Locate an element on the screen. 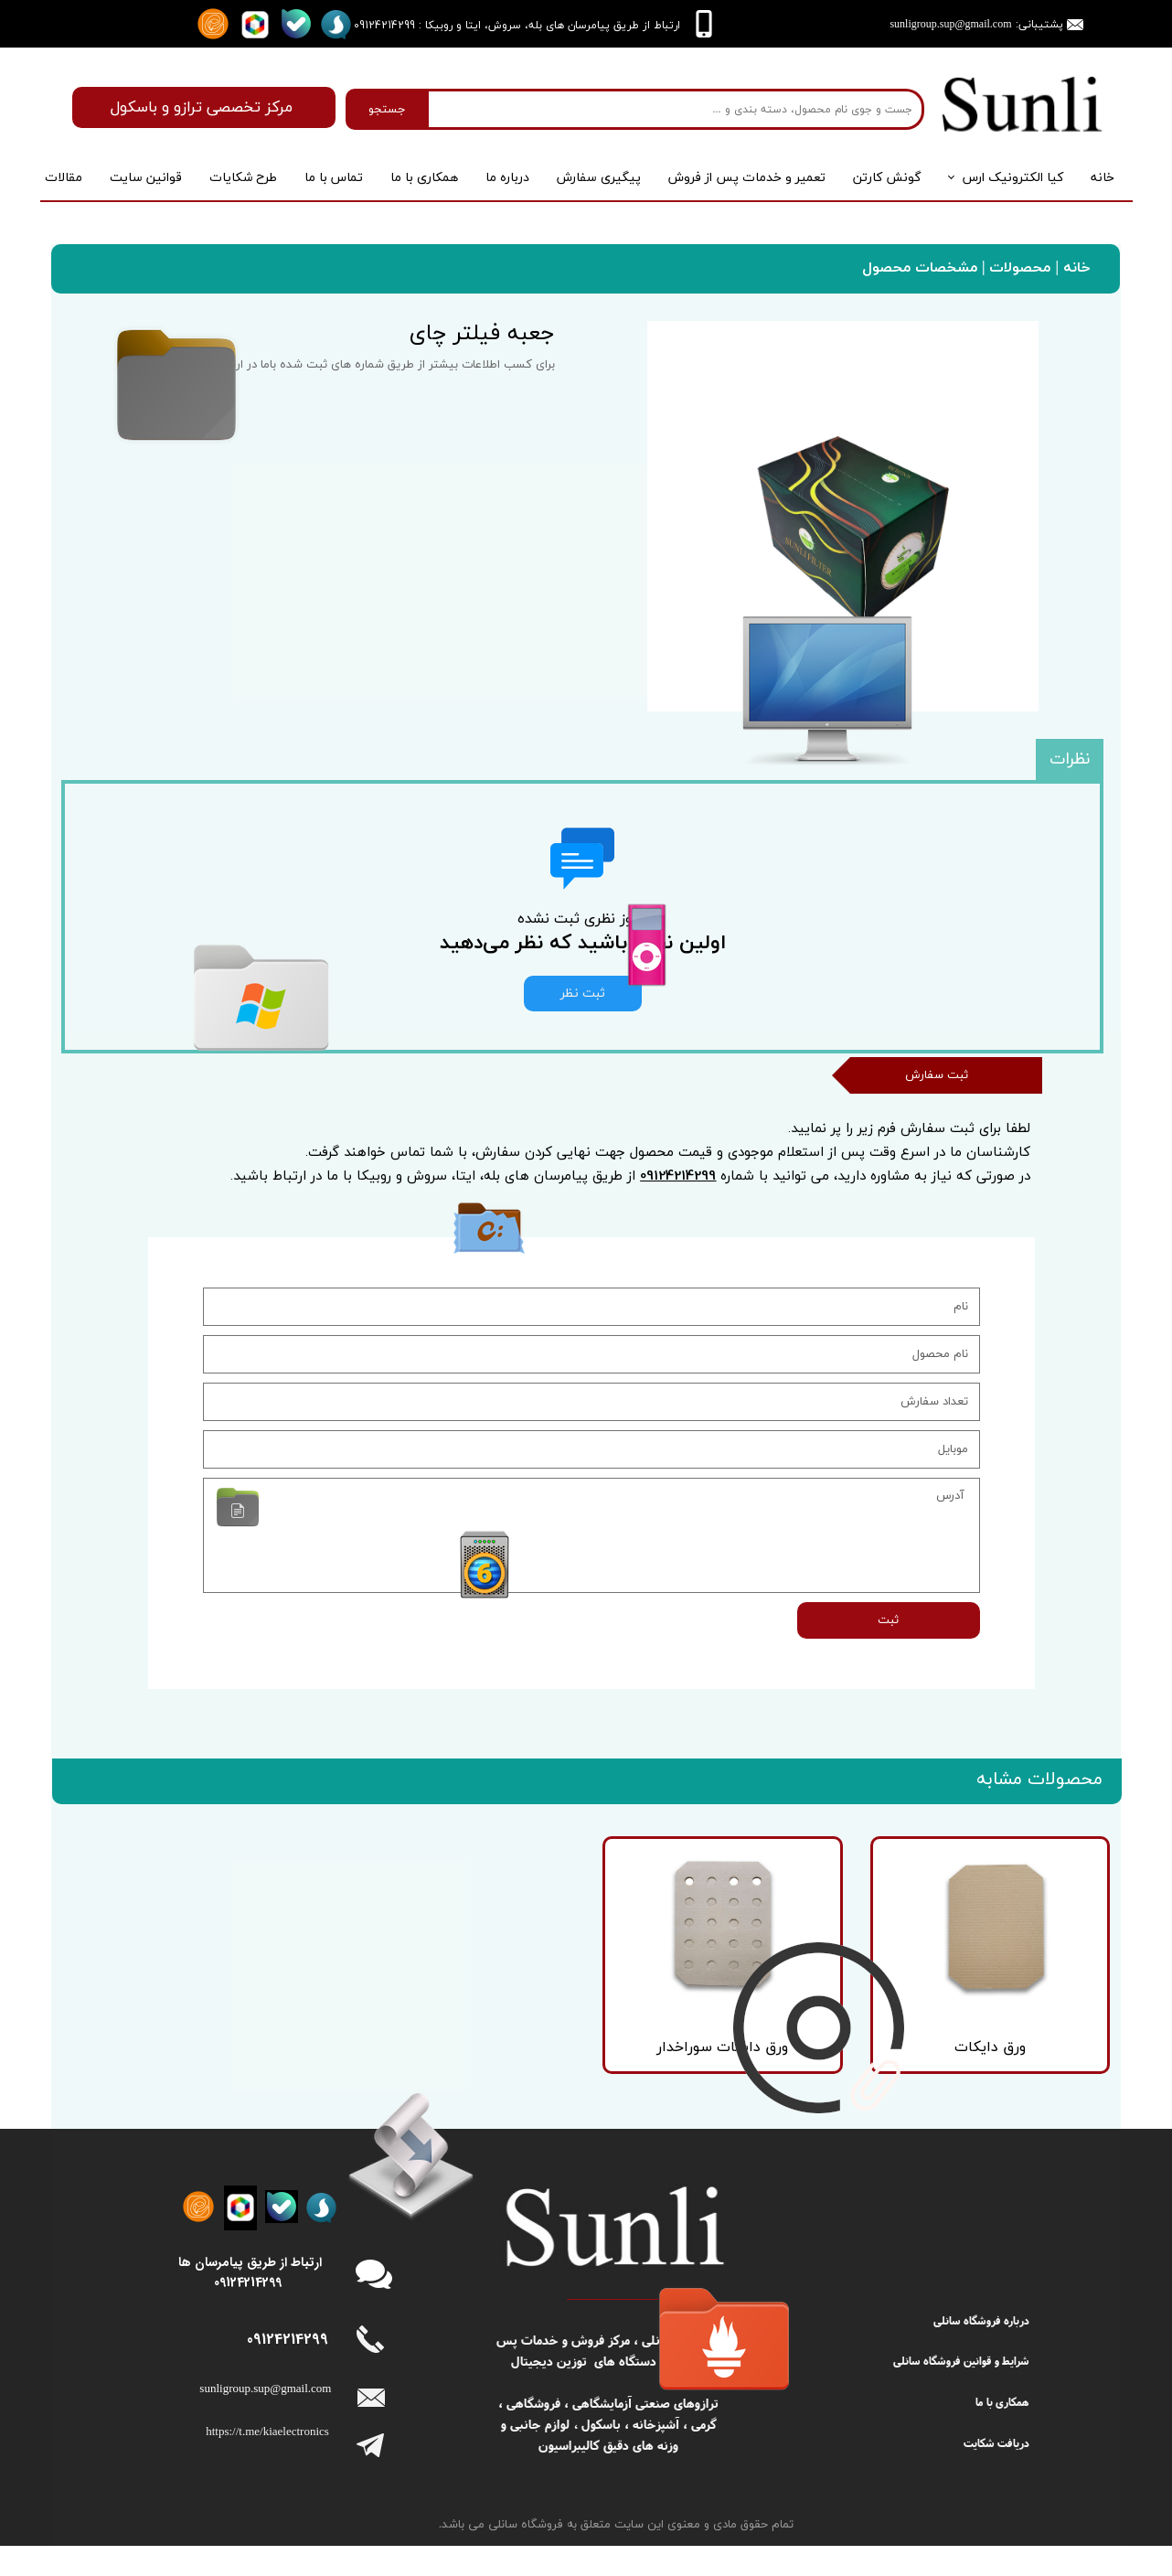 This screenshot has height=2576, width=1172. attach data from optical disc is located at coordinates (818, 2027).